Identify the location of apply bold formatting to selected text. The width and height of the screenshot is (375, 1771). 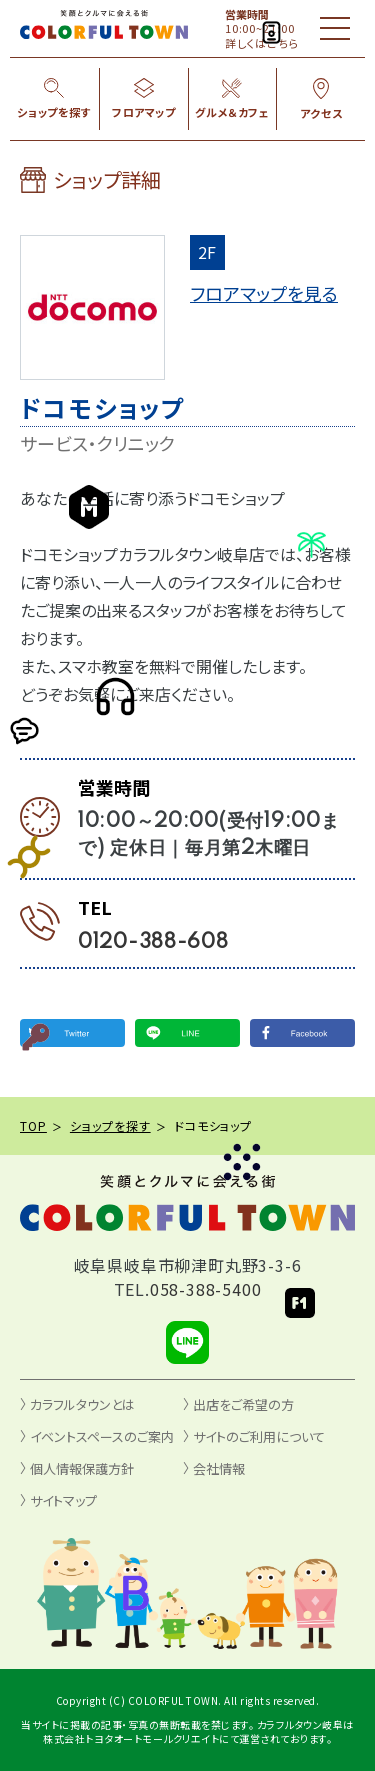
(136, 1593).